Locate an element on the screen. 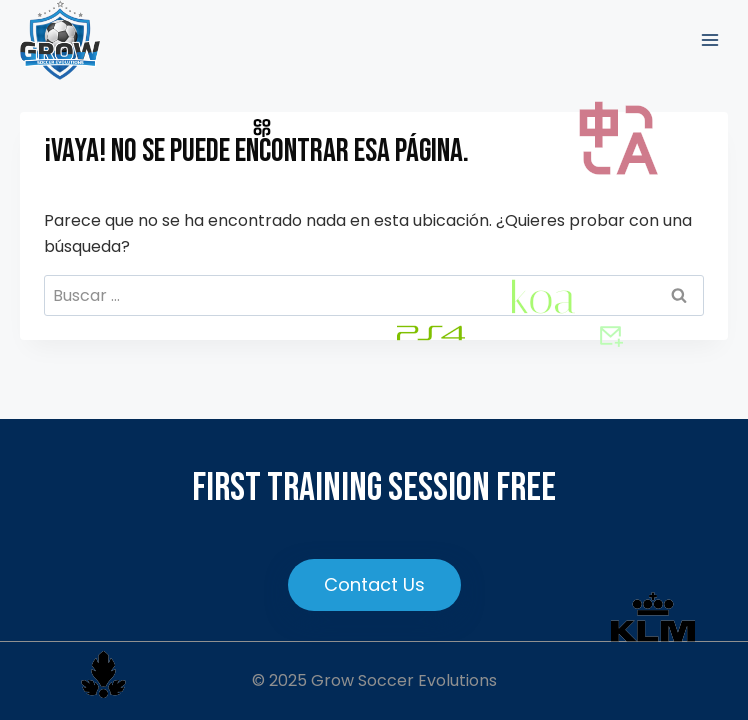  navigate to the Koa framework homepage is located at coordinates (543, 296).